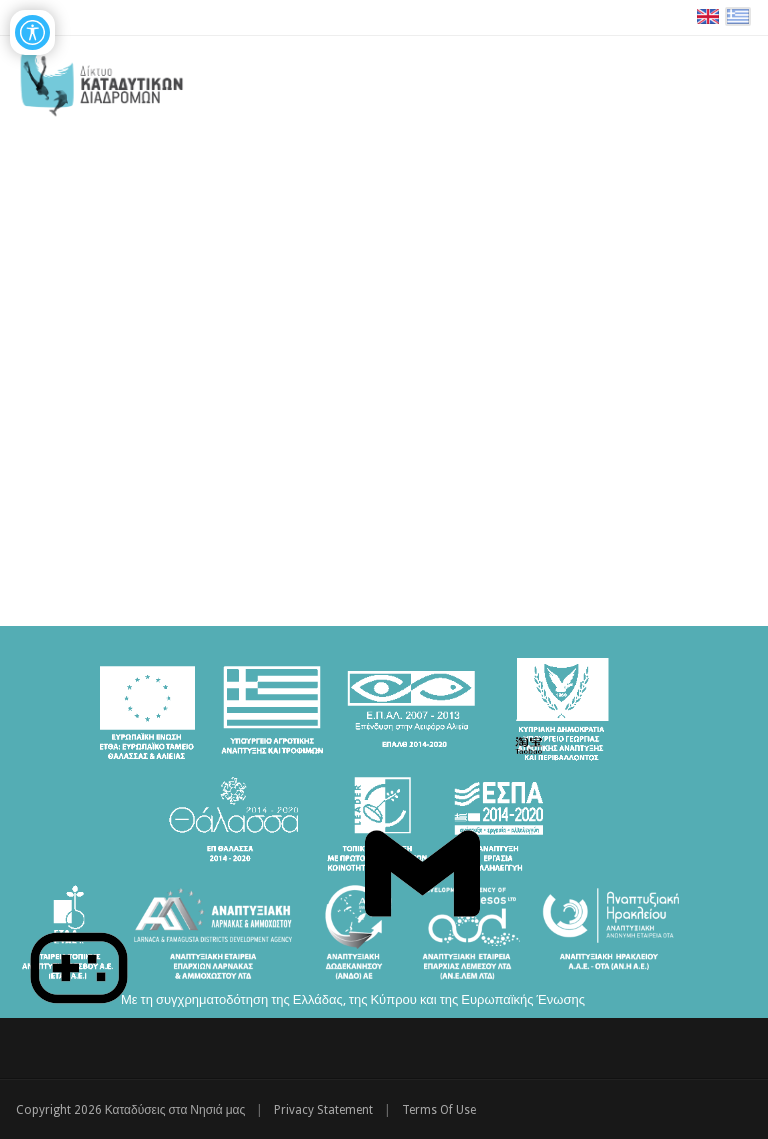  What do you see at coordinates (79, 968) in the screenshot?
I see `open gaming or games section` at bounding box center [79, 968].